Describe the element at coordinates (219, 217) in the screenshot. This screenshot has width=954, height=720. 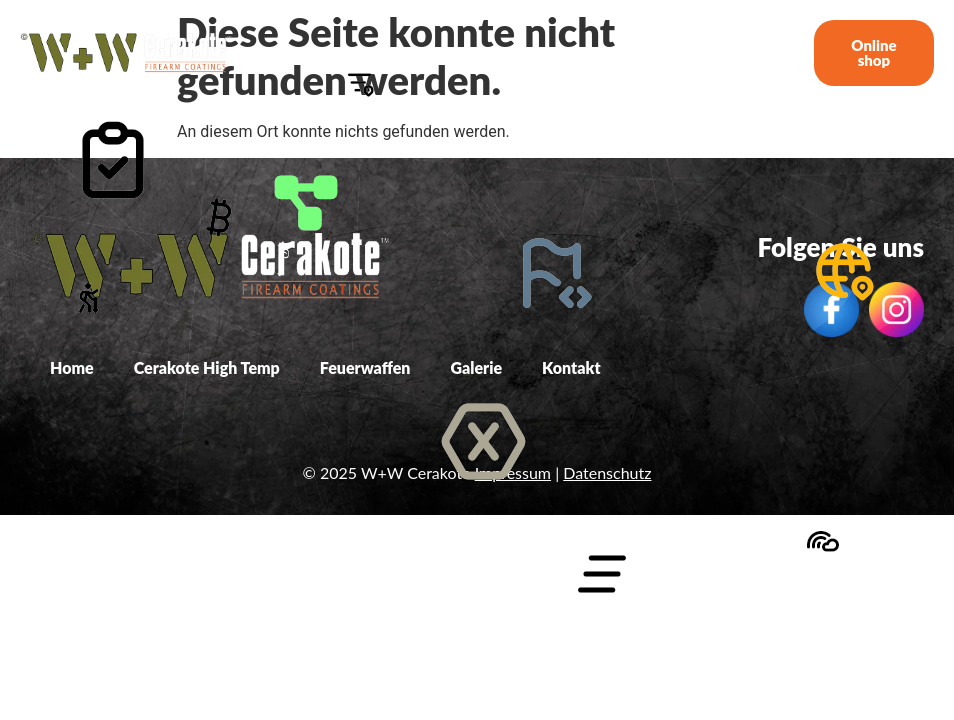
I see `view bitcoin wallet or balance` at that location.